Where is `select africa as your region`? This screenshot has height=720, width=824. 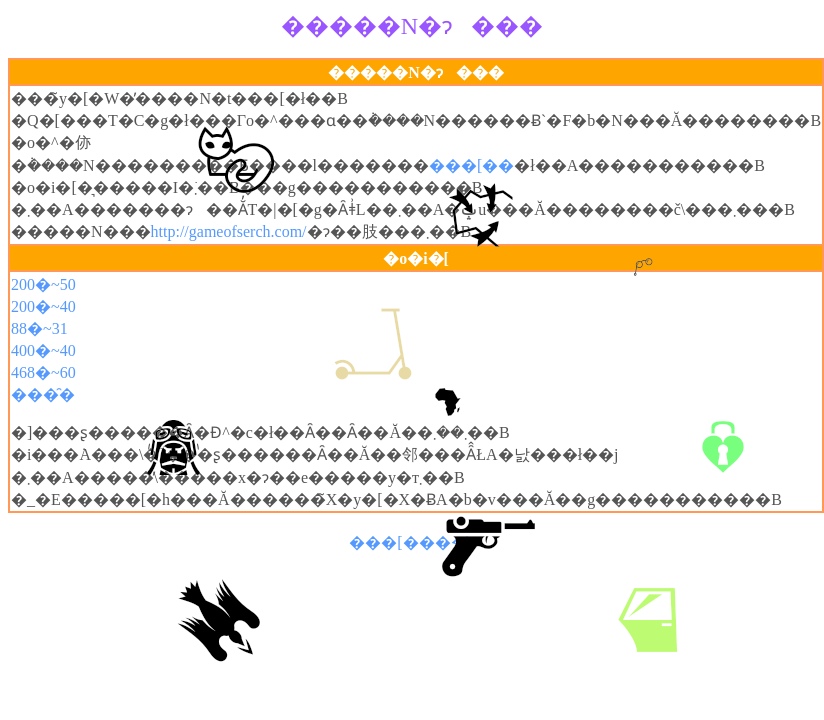
select africa as your region is located at coordinates (448, 402).